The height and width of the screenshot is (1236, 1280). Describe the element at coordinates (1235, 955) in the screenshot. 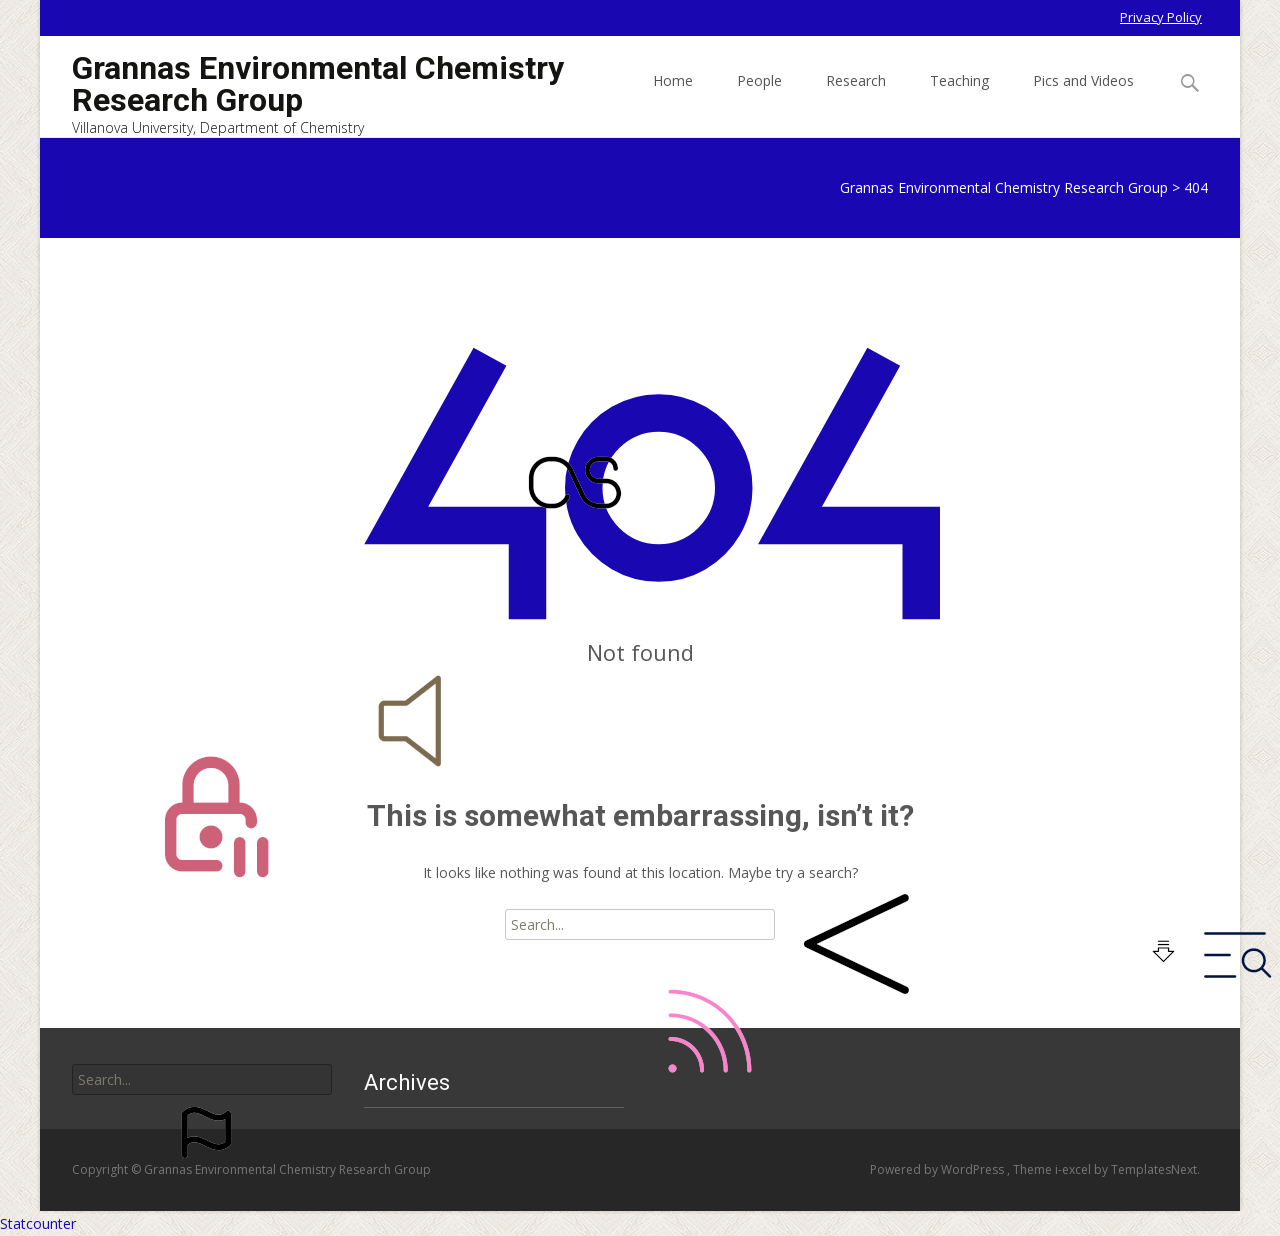

I see `search within a list or document` at that location.